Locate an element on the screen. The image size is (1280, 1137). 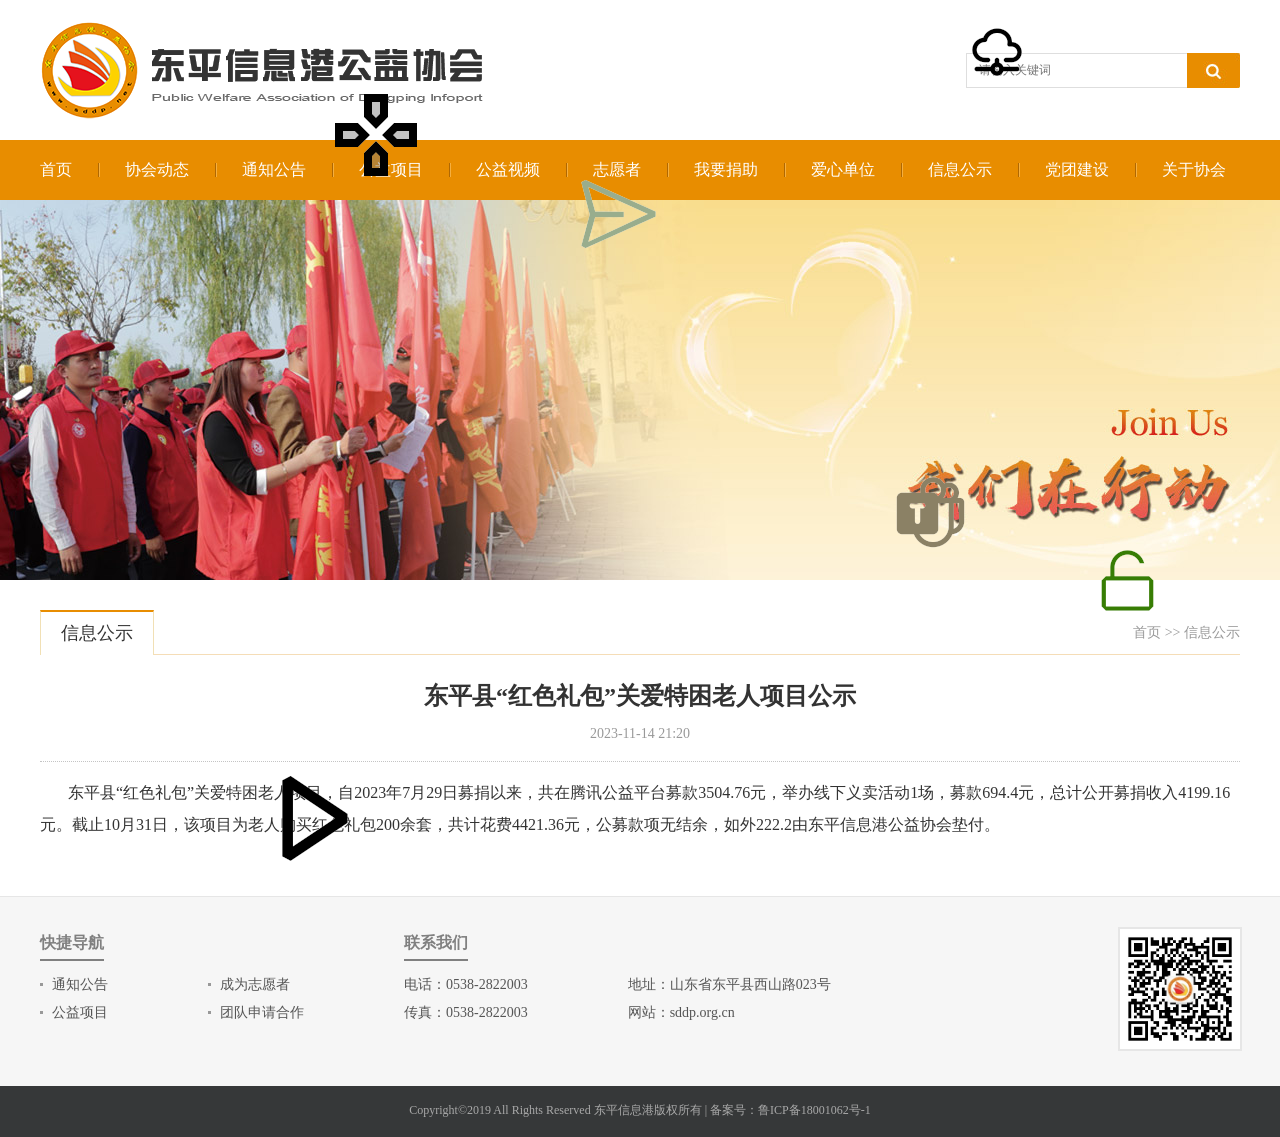
start debugging session is located at coordinates (309, 816).